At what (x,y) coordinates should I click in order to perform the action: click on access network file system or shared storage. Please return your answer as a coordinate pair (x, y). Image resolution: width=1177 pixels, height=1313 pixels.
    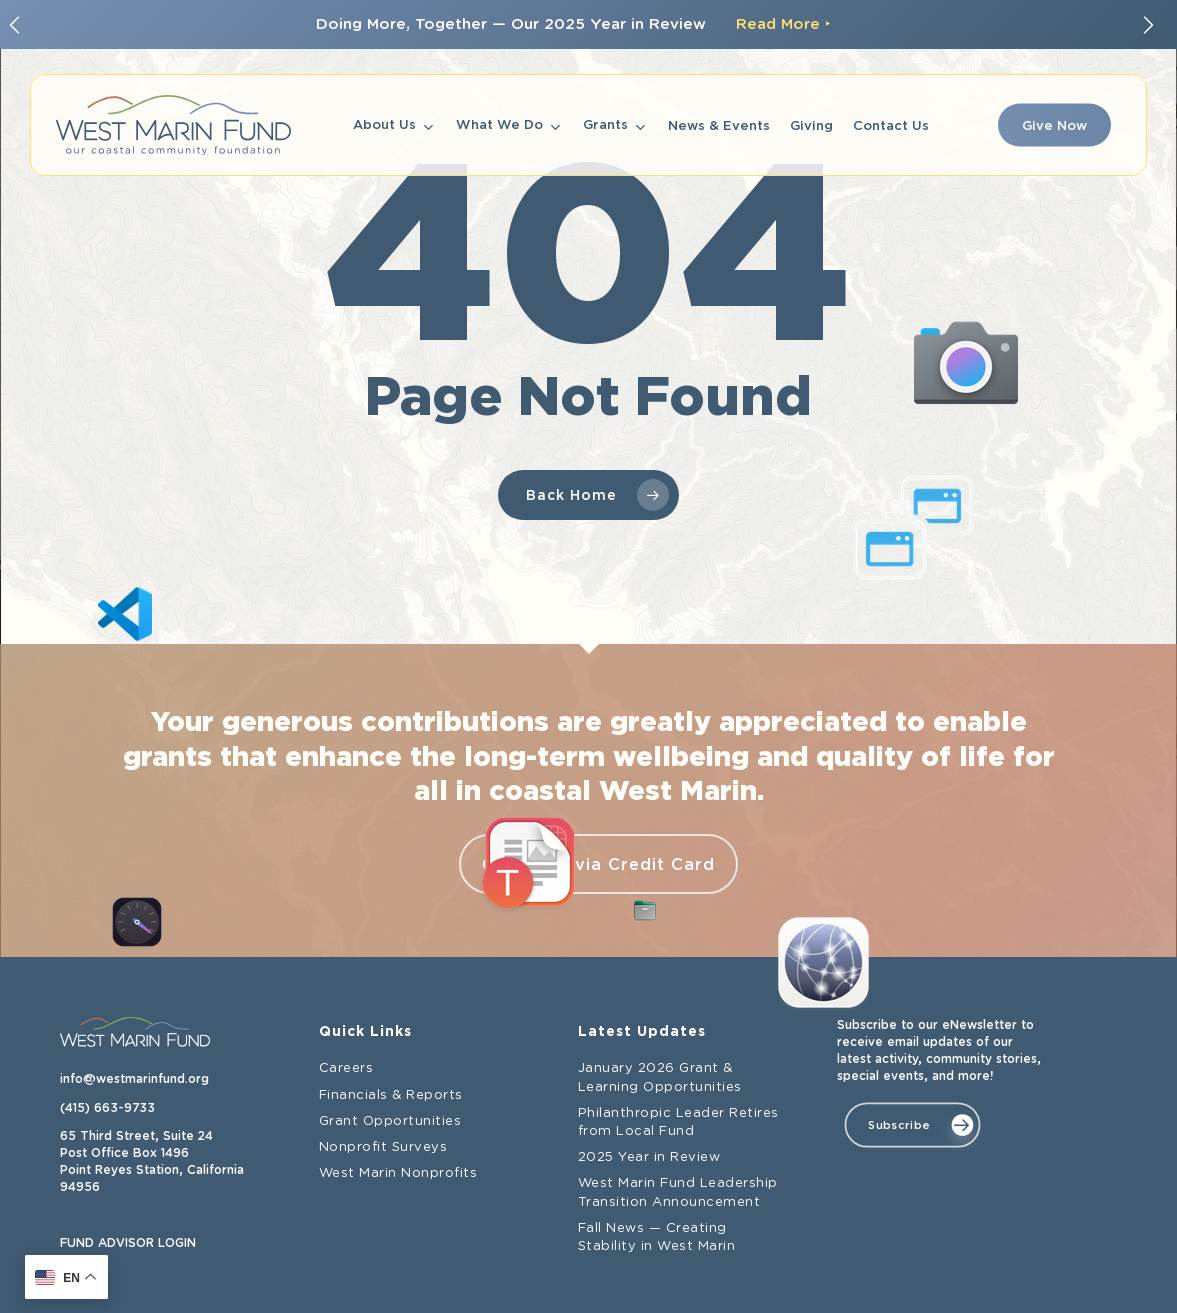
    Looking at the image, I should click on (823, 962).